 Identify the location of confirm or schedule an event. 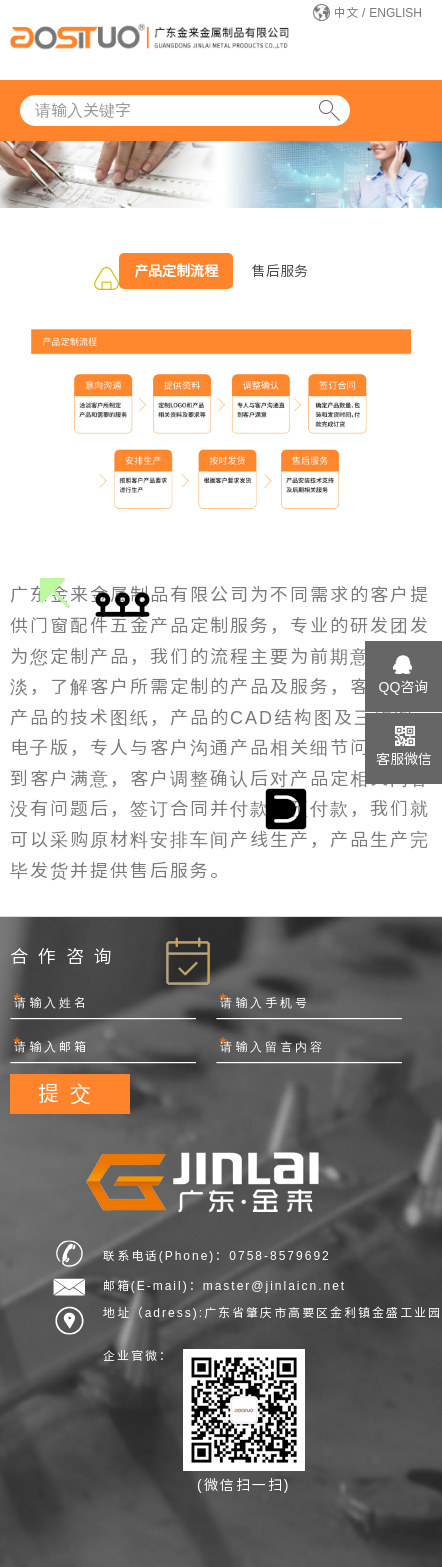
(188, 963).